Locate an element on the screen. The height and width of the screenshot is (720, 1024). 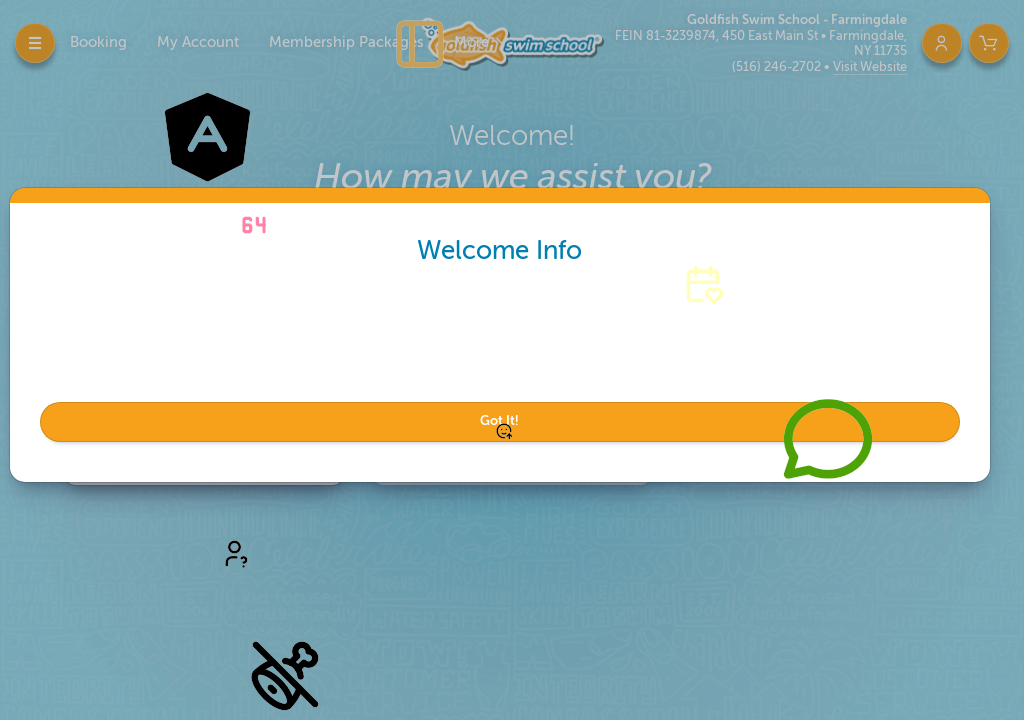
view favorite or loved events is located at coordinates (703, 284).